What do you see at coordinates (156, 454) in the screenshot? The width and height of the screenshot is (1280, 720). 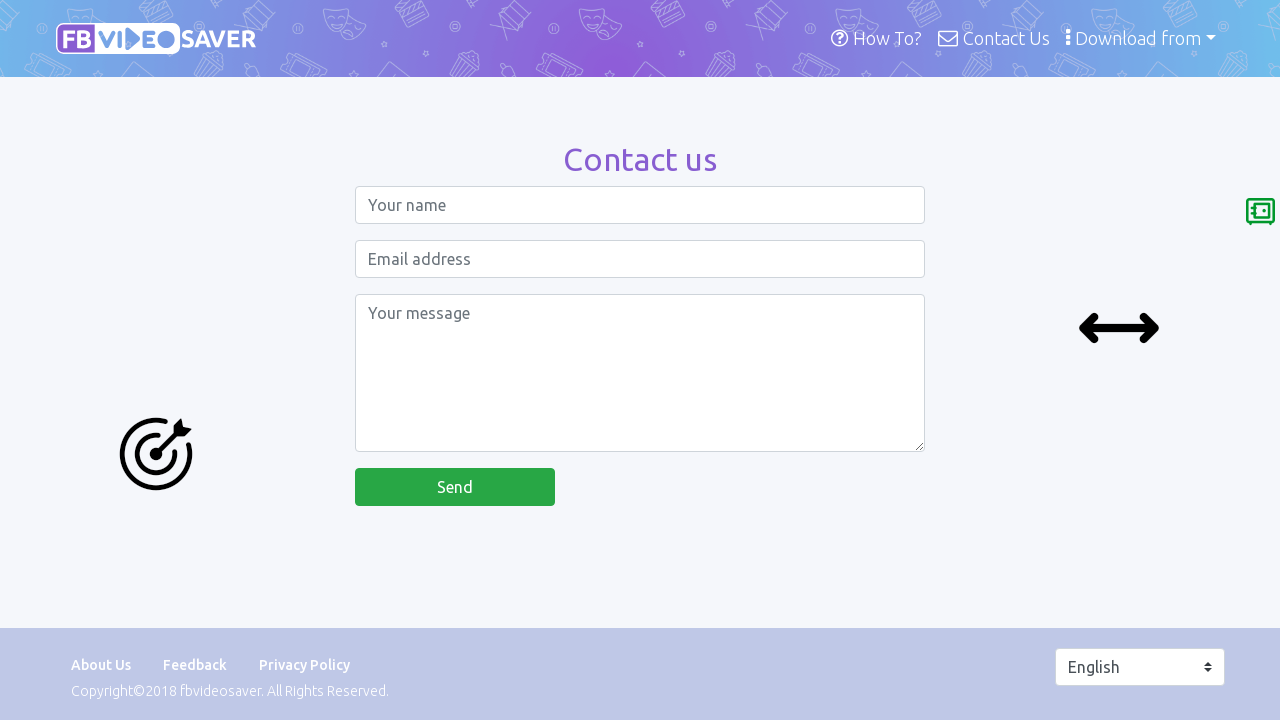 I see `set or view your goals` at bounding box center [156, 454].